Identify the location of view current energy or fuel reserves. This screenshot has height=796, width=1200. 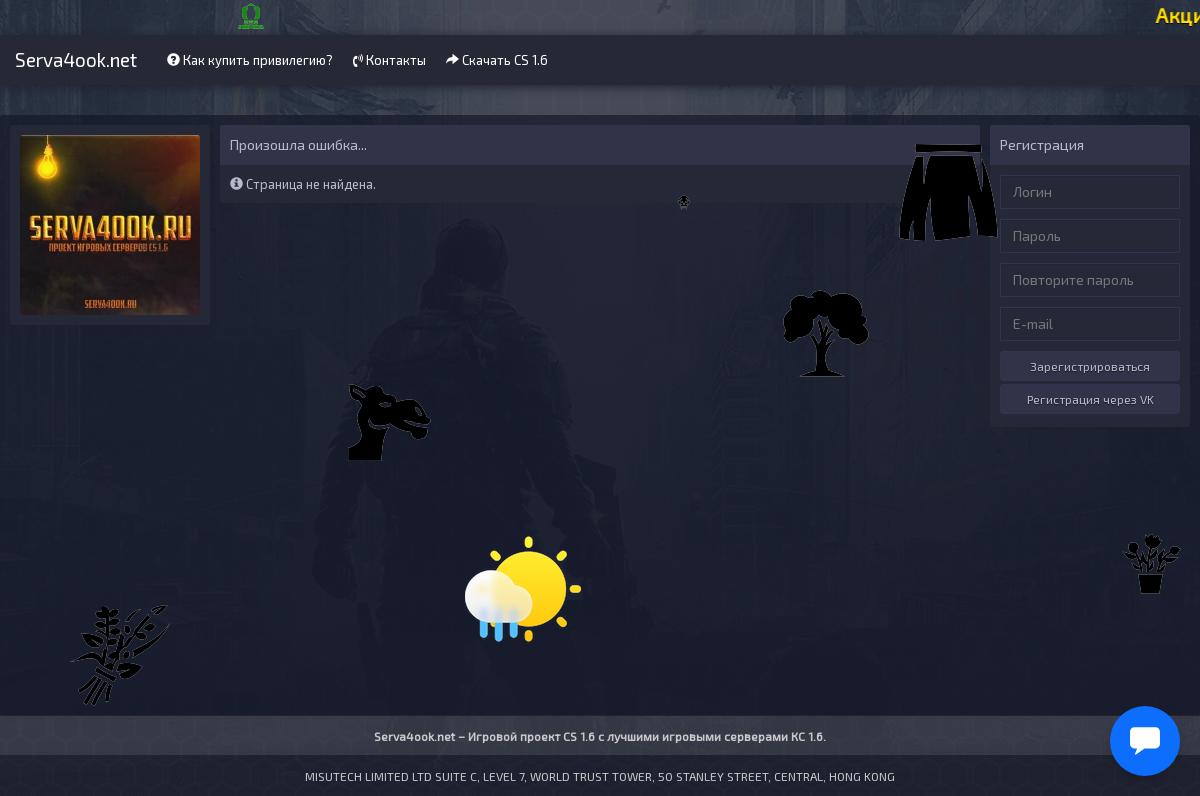
(251, 16).